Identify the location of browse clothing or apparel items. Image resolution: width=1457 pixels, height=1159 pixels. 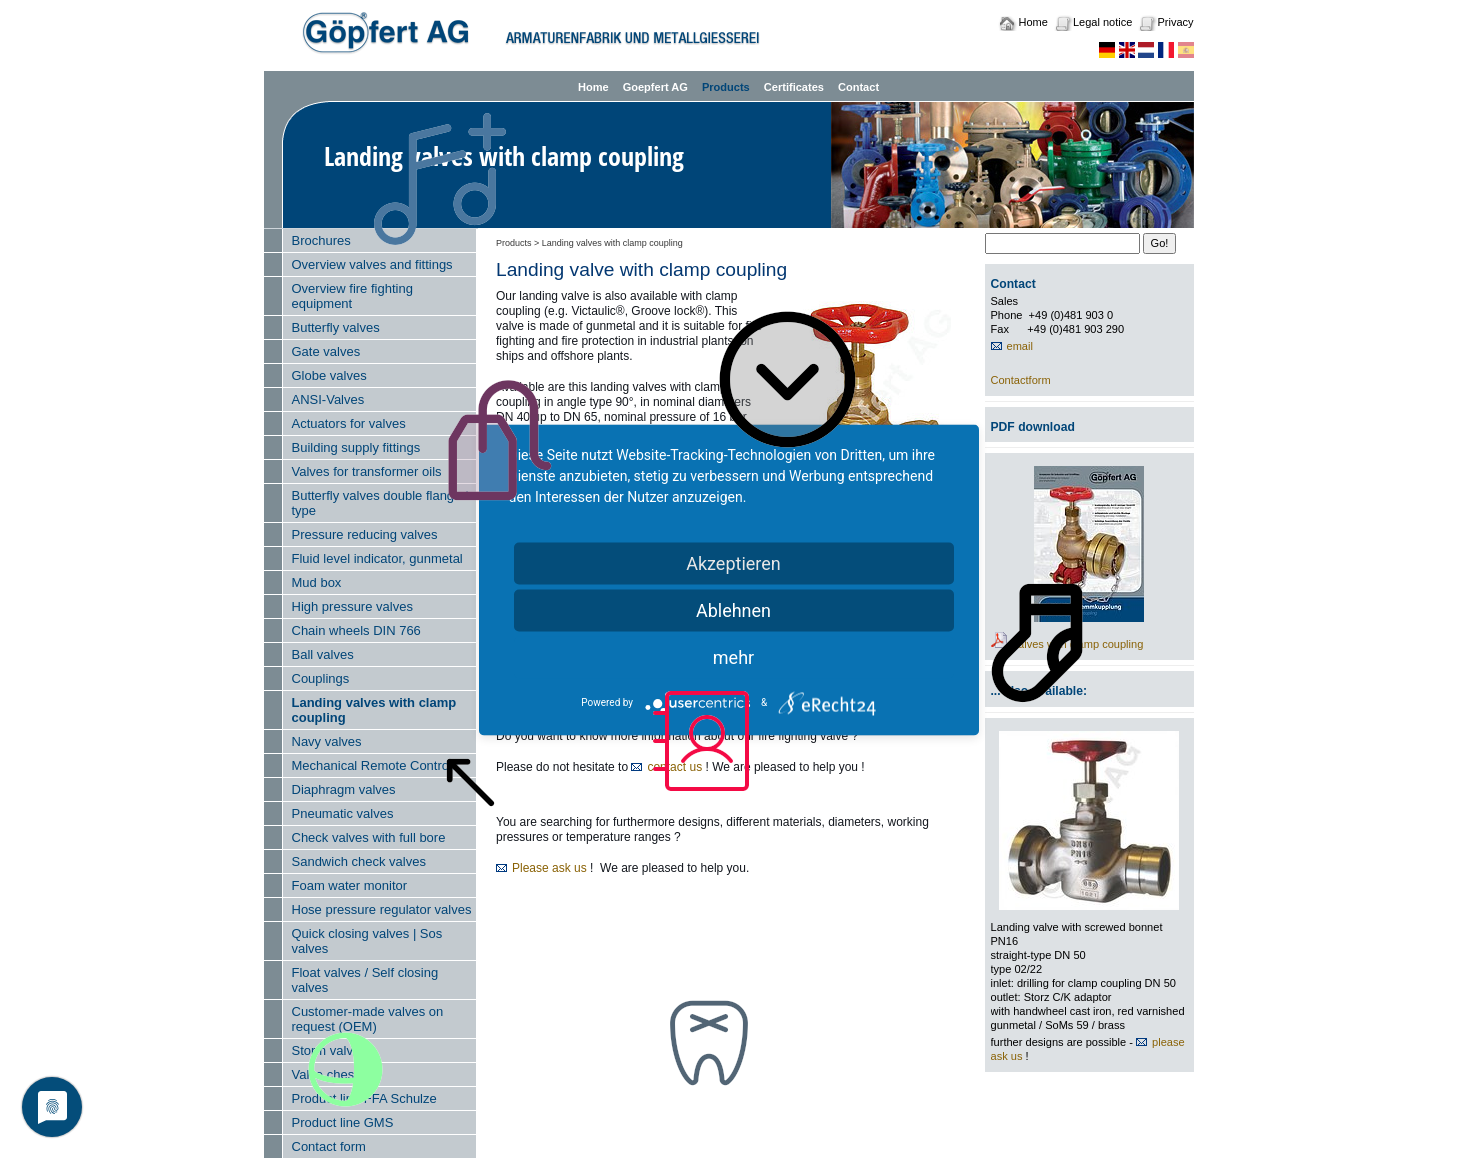
(1041, 641).